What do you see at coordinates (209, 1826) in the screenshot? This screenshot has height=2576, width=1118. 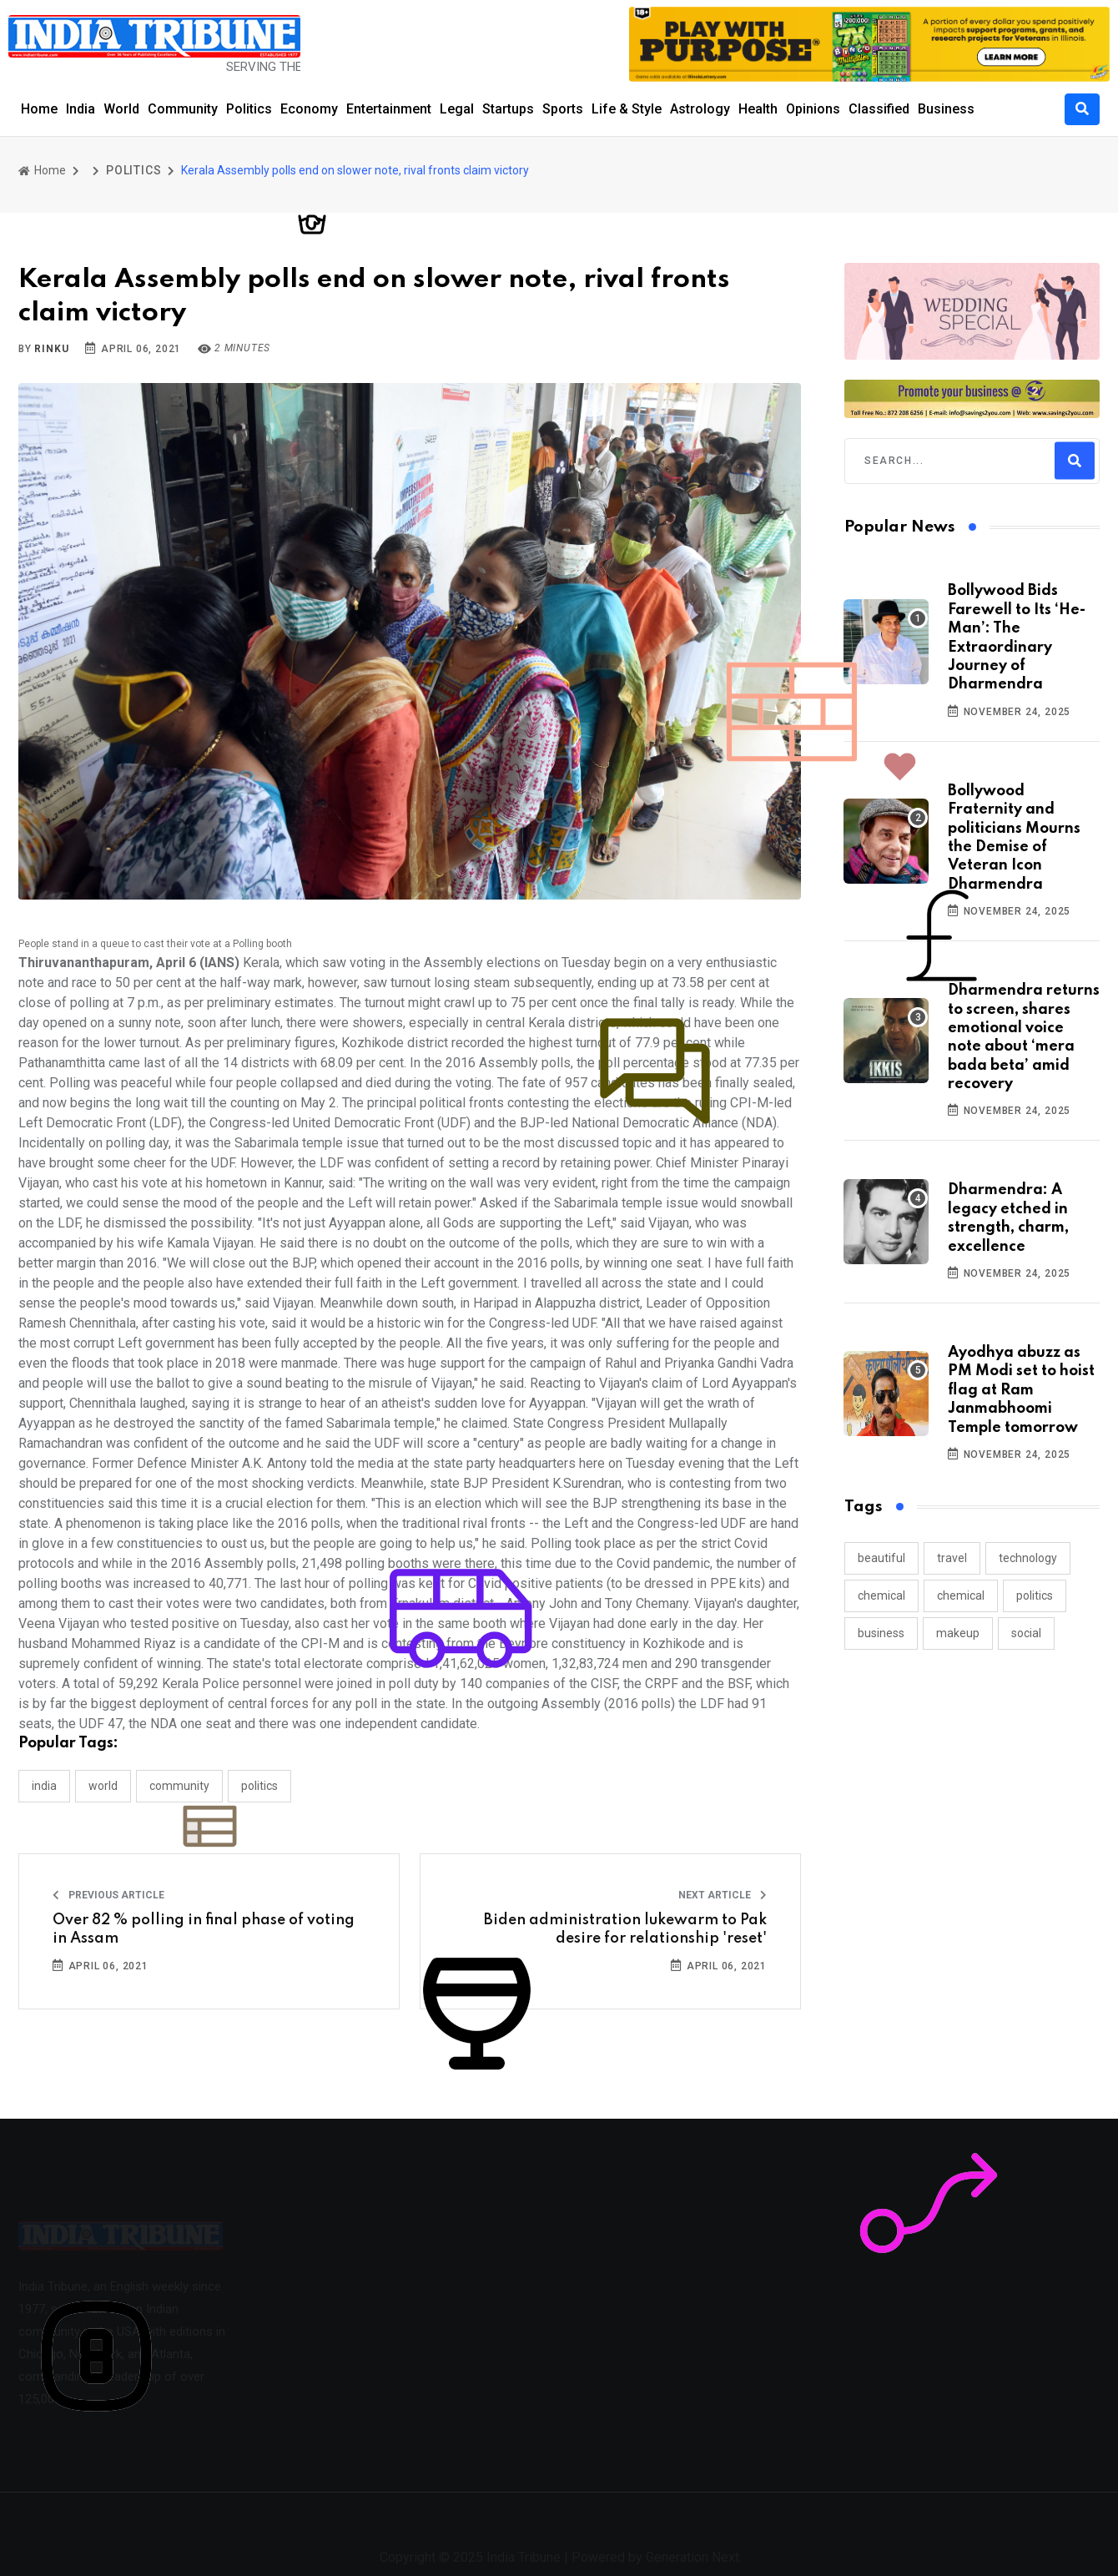 I see `view data in table format` at bounding box center [209, 1826].